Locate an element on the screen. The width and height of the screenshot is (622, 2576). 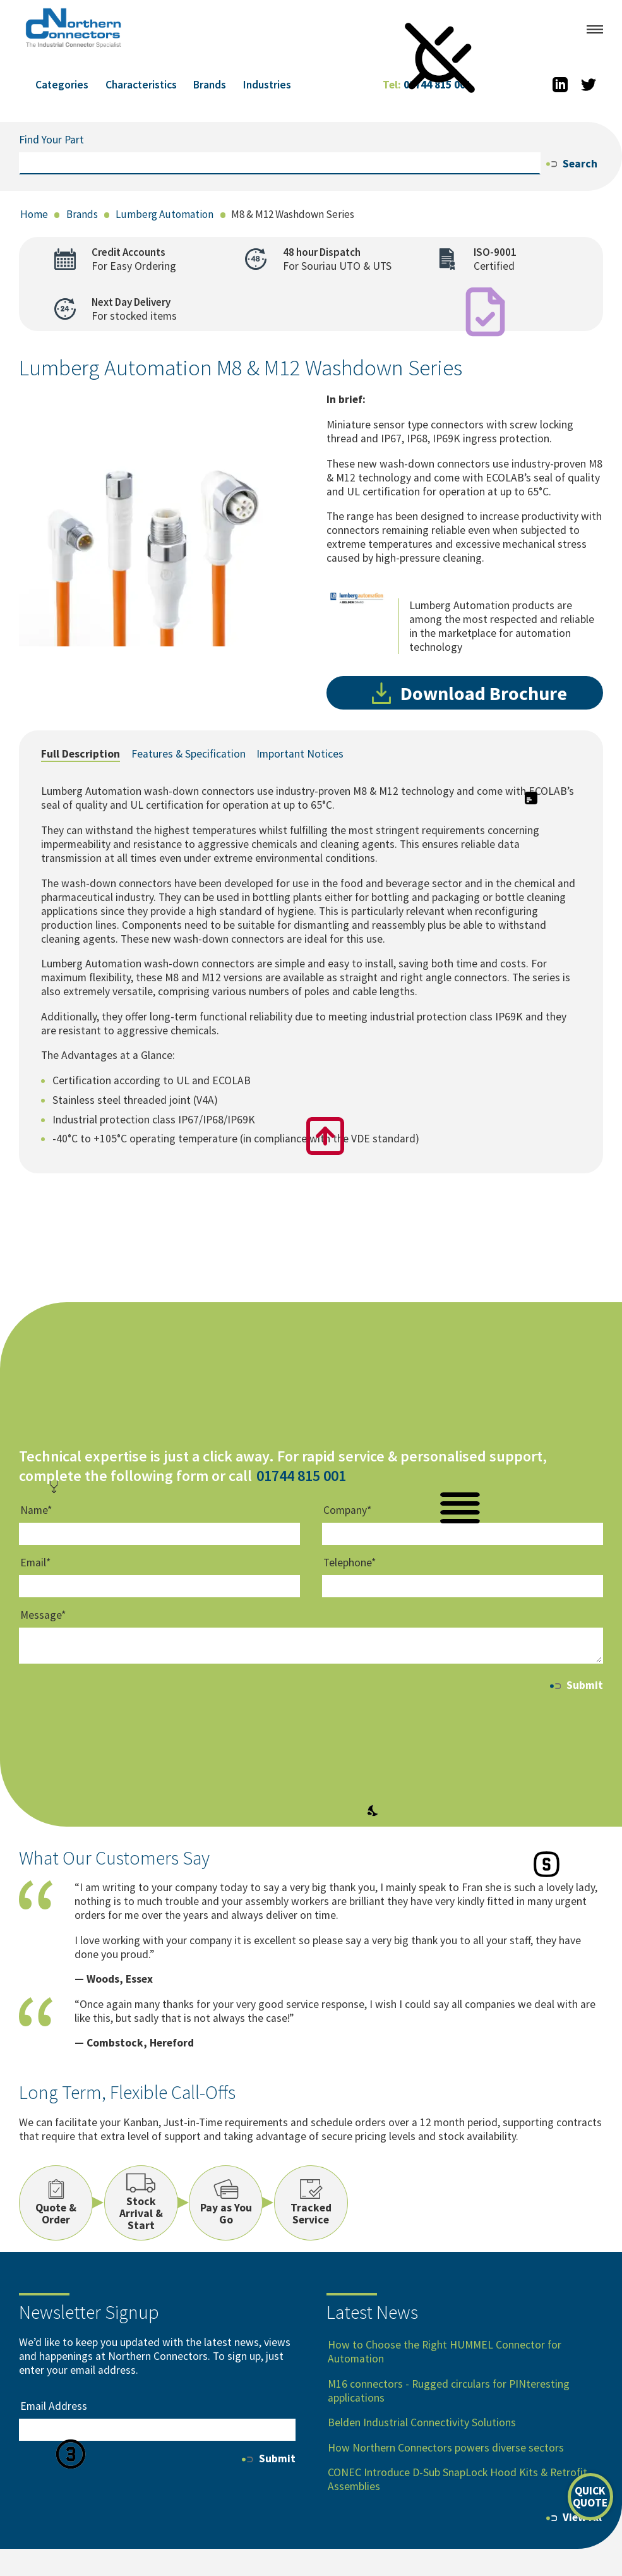
indicates a shortcut or saved item is located at coordinates (546, 1864).